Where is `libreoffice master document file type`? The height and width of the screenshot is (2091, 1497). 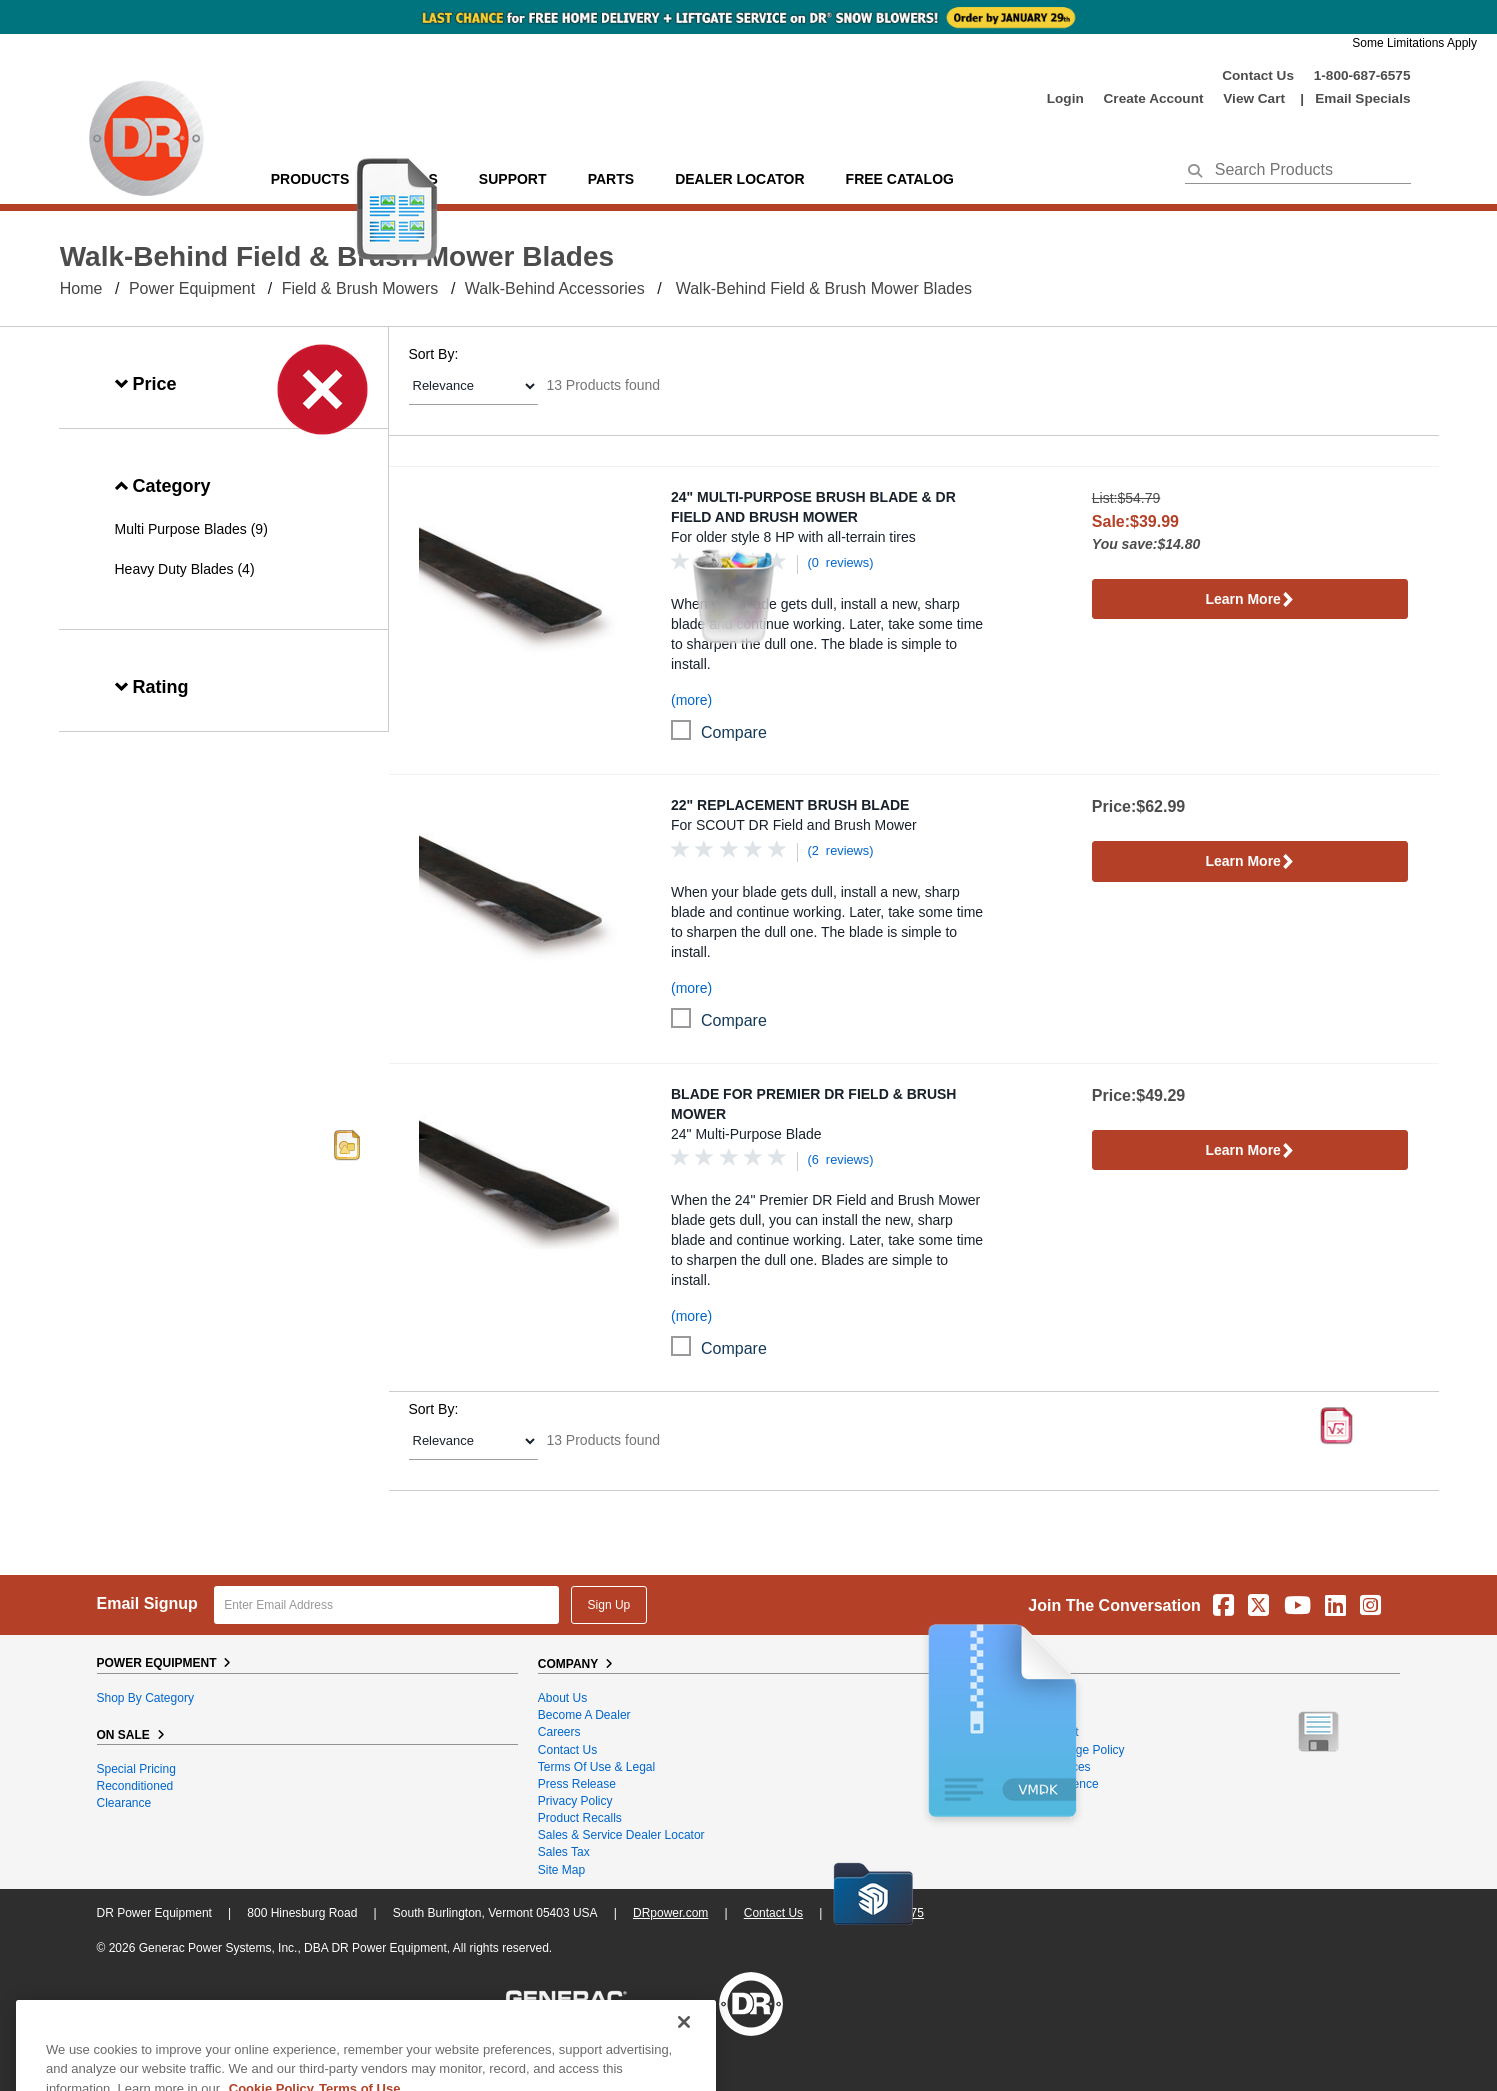
libreoffice master document file type is located at coordinates (397, 209).